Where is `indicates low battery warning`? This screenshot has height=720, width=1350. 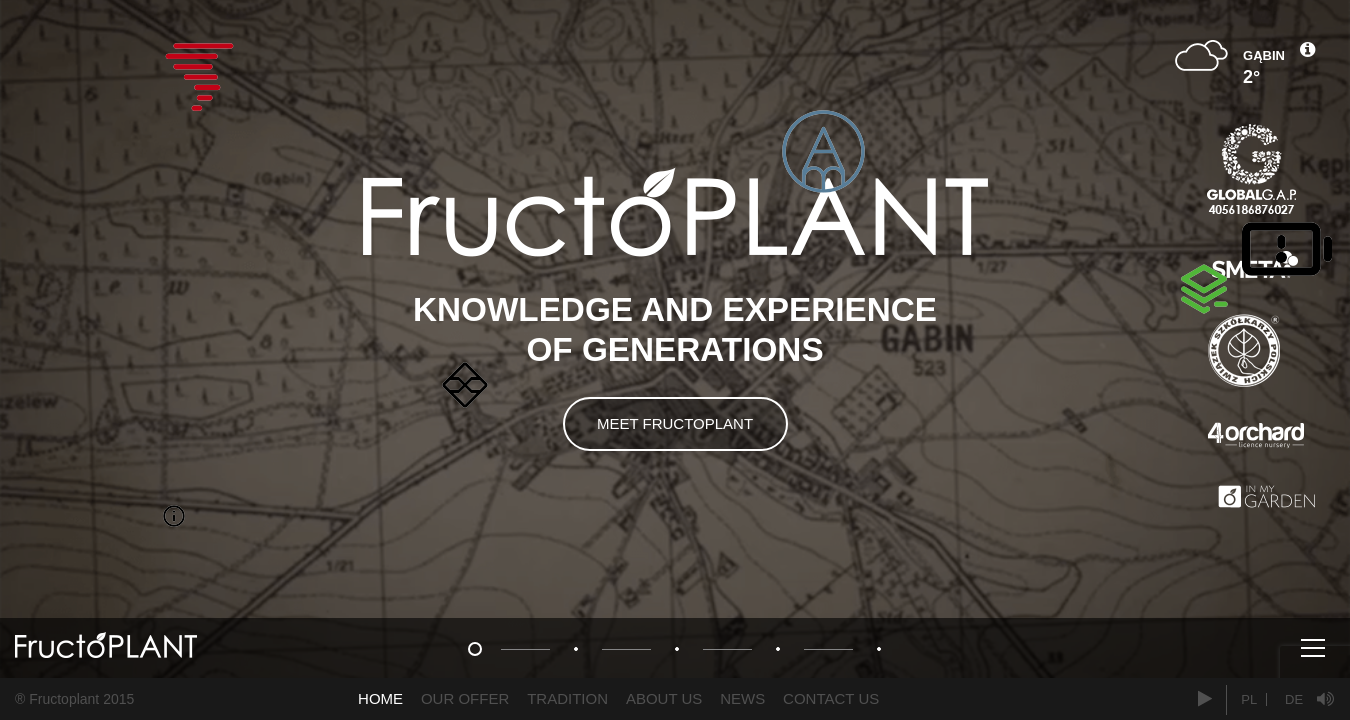
indicates low battery warning is located at coordinates (1287, 249).